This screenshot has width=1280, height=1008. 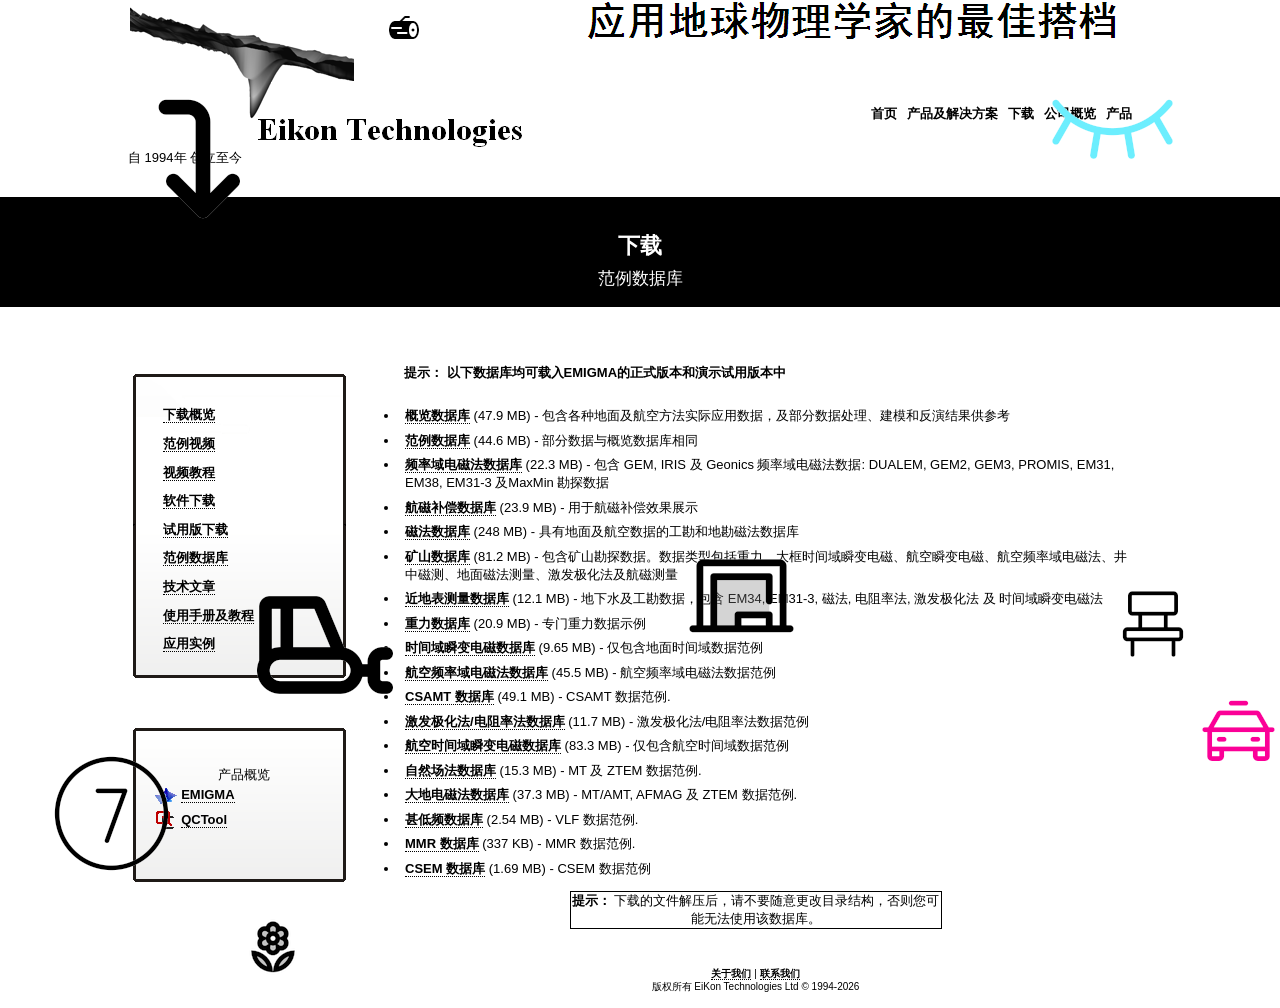 What do you see at coordinates (273, 948) in the screenshot?
I see `find nearby florists or flower shops` at bounding box center [273, 948].